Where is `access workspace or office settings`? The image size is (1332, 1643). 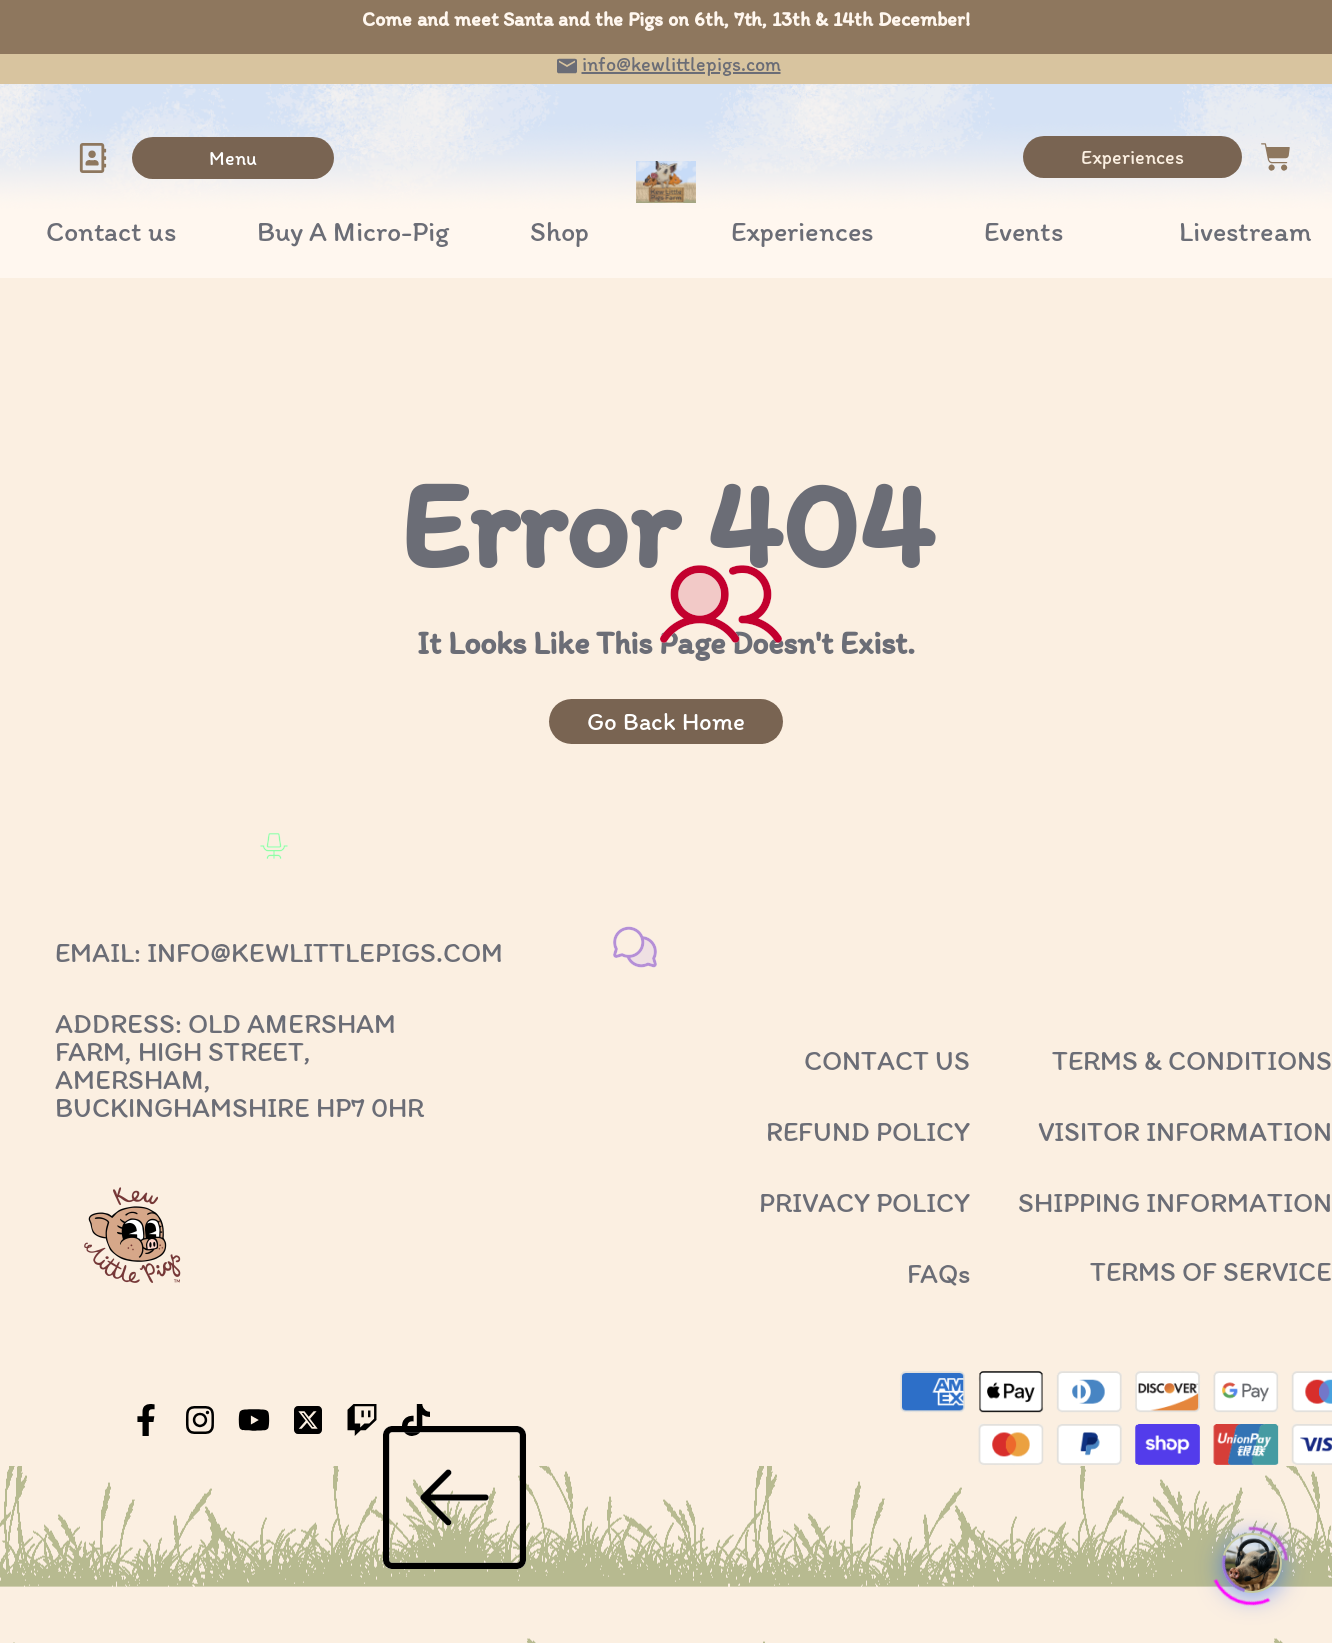 access workspace or office settings is located at coordinates (274, 846).